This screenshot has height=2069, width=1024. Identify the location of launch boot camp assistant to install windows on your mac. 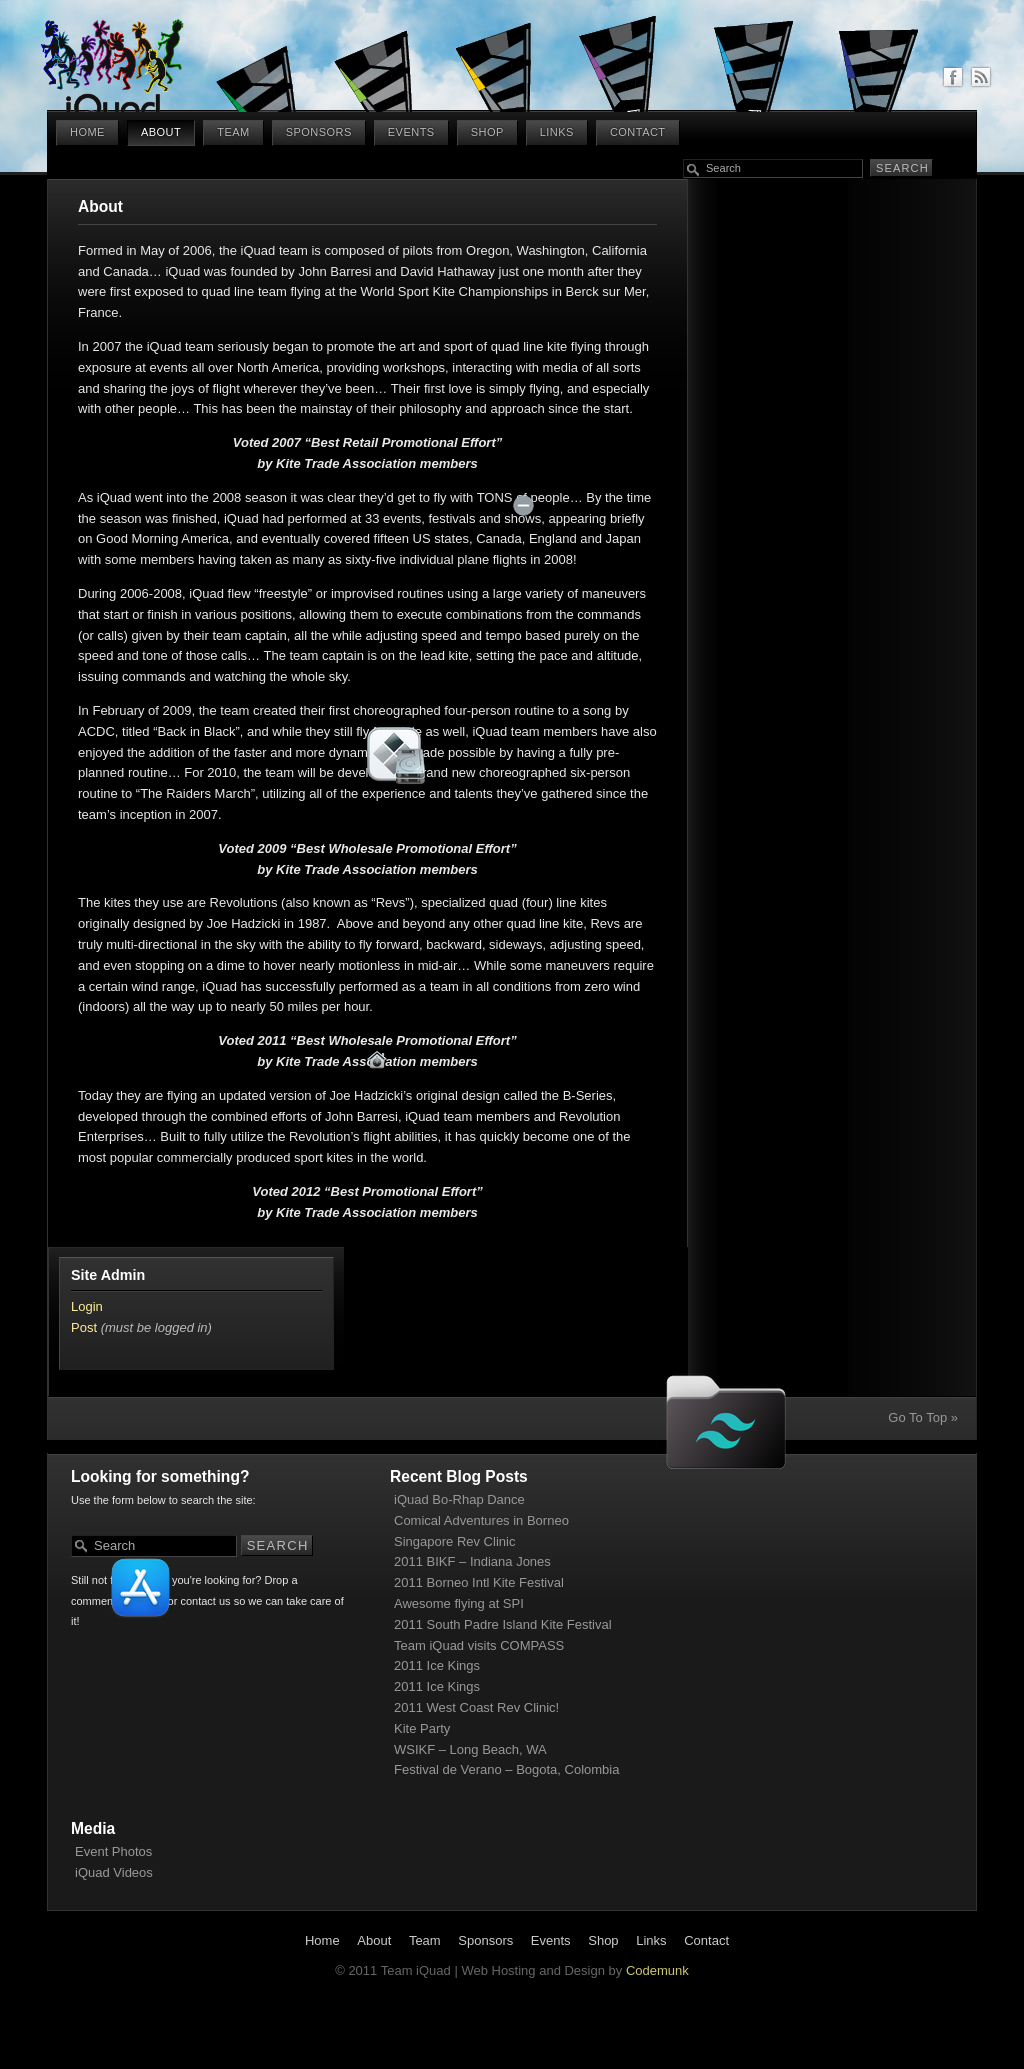
(394, 754).